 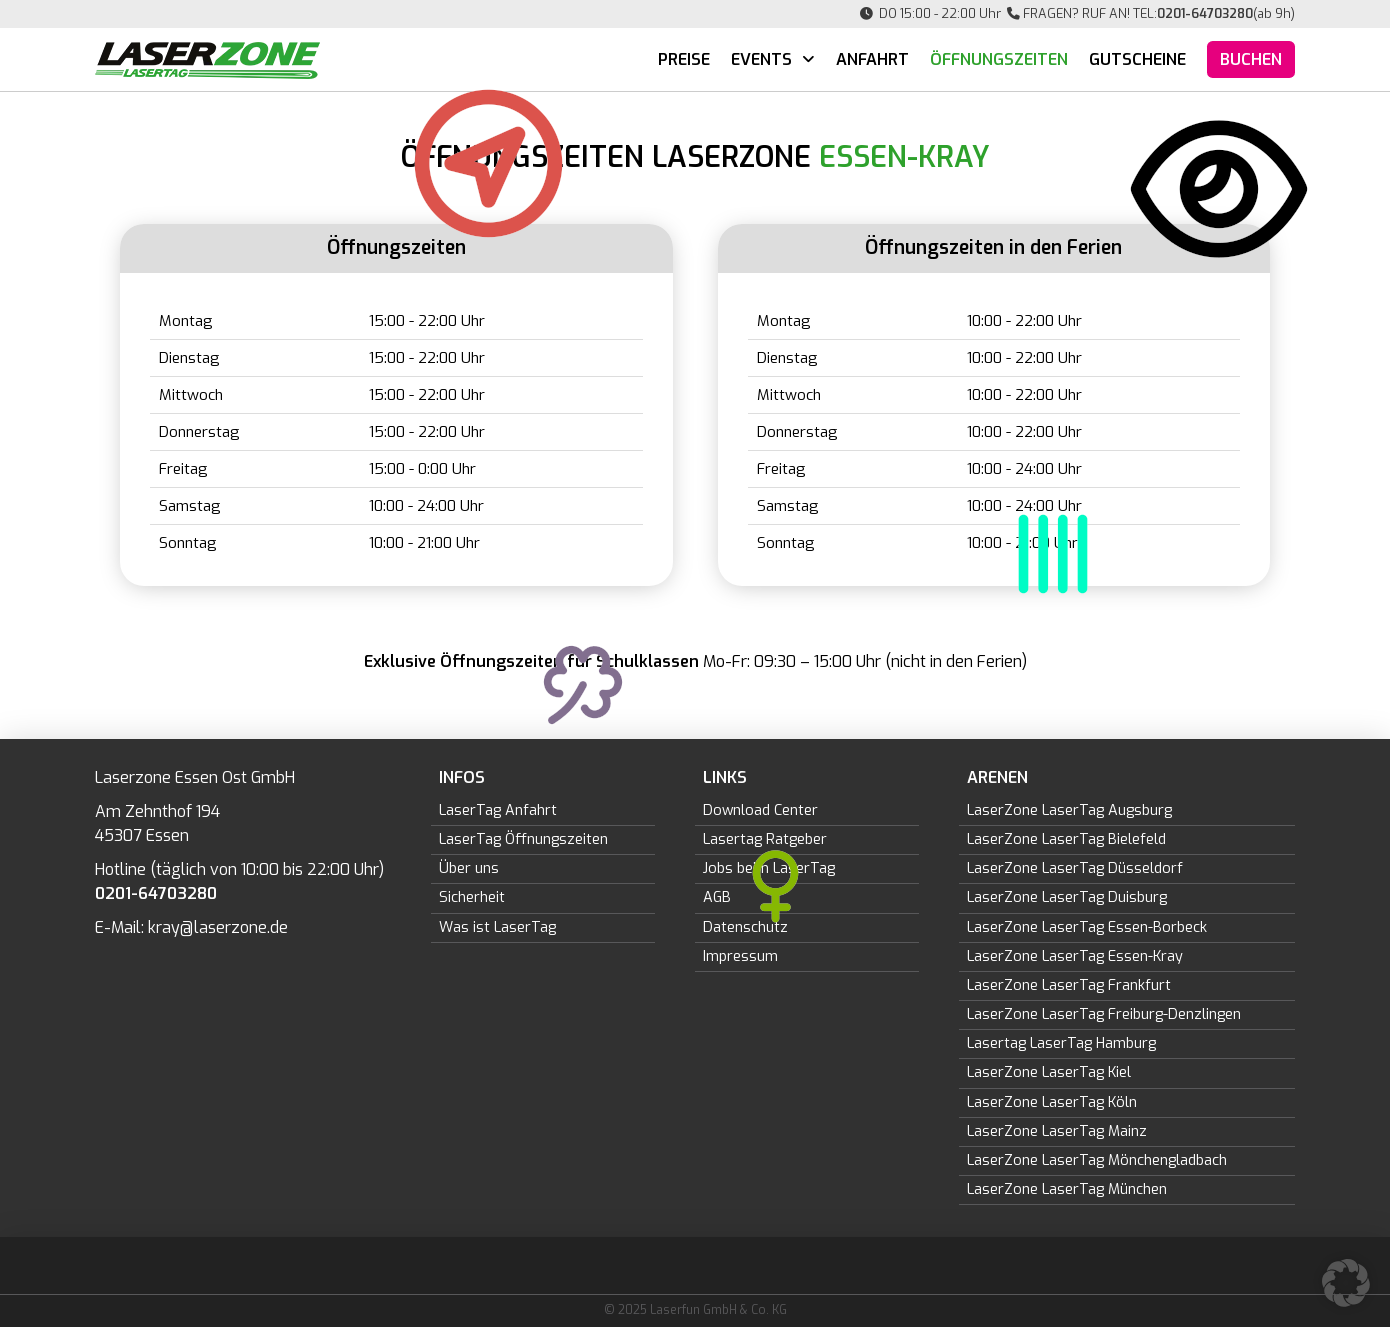 What do you see at coordinates (775, 884) in the screenshot?
I see `indicates female gender option` at bounding box center [775, 884].